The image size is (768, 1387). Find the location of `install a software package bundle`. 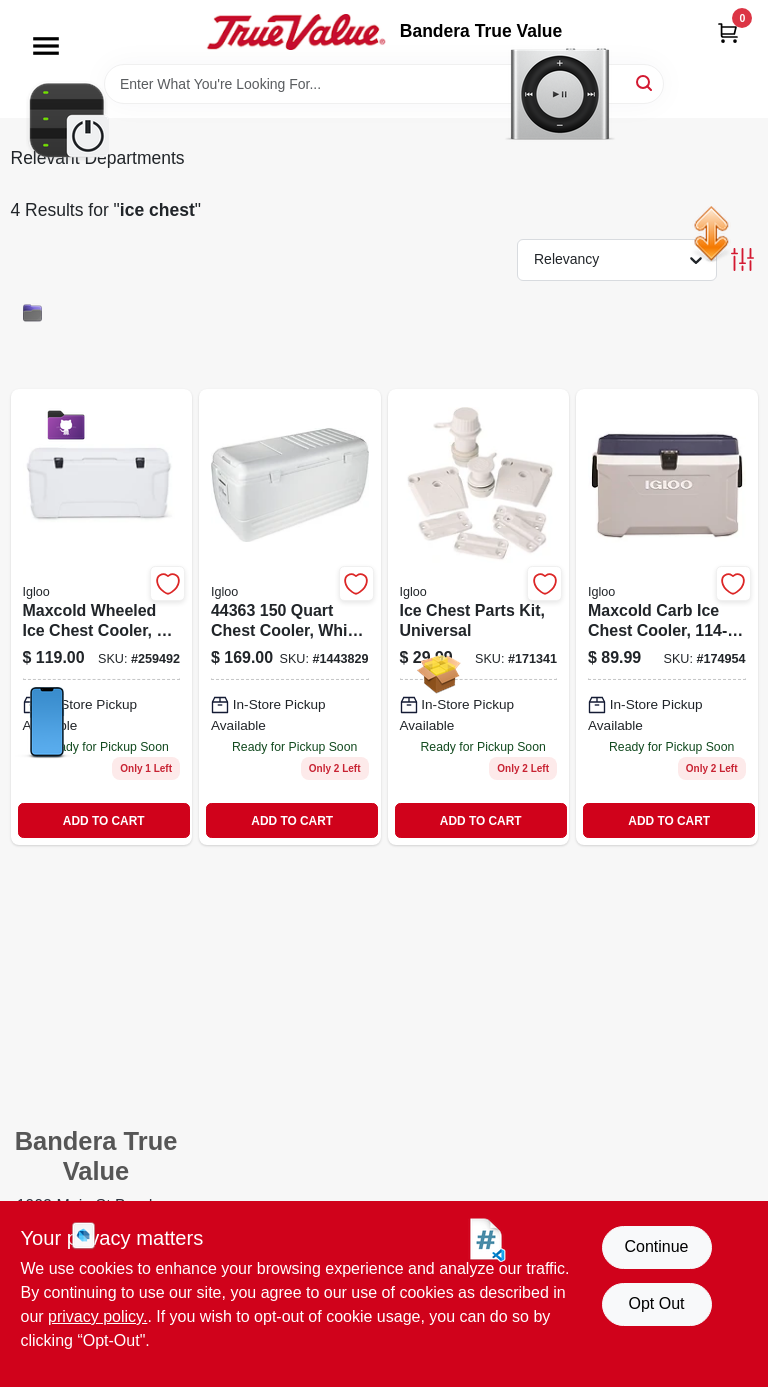

install a software package bundle is located at coordinates (439, 673).